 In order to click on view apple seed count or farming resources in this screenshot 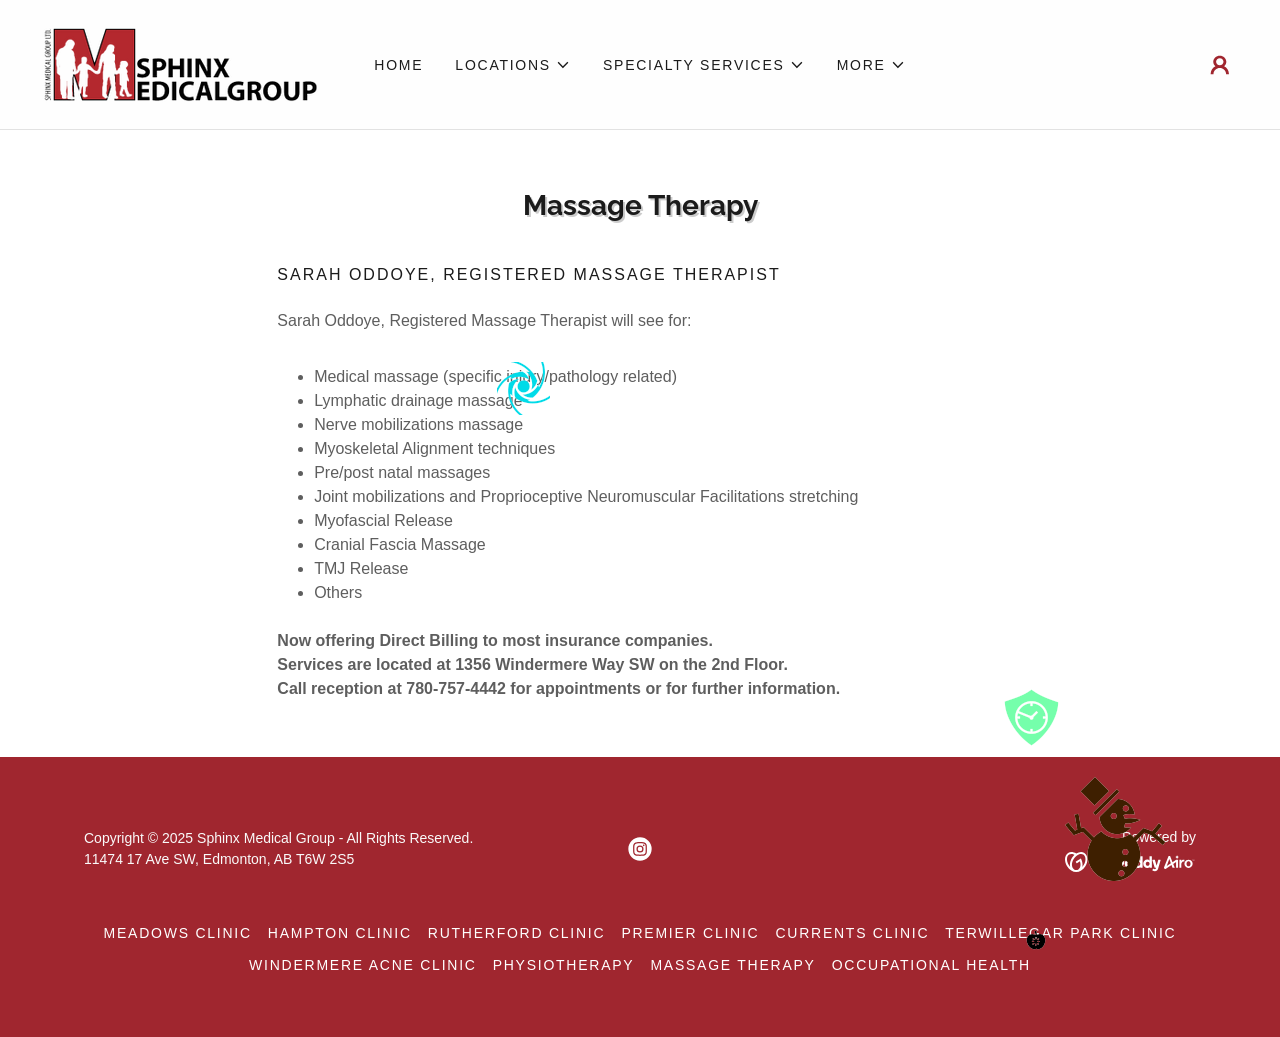, I will do `click(1036, 940)`.